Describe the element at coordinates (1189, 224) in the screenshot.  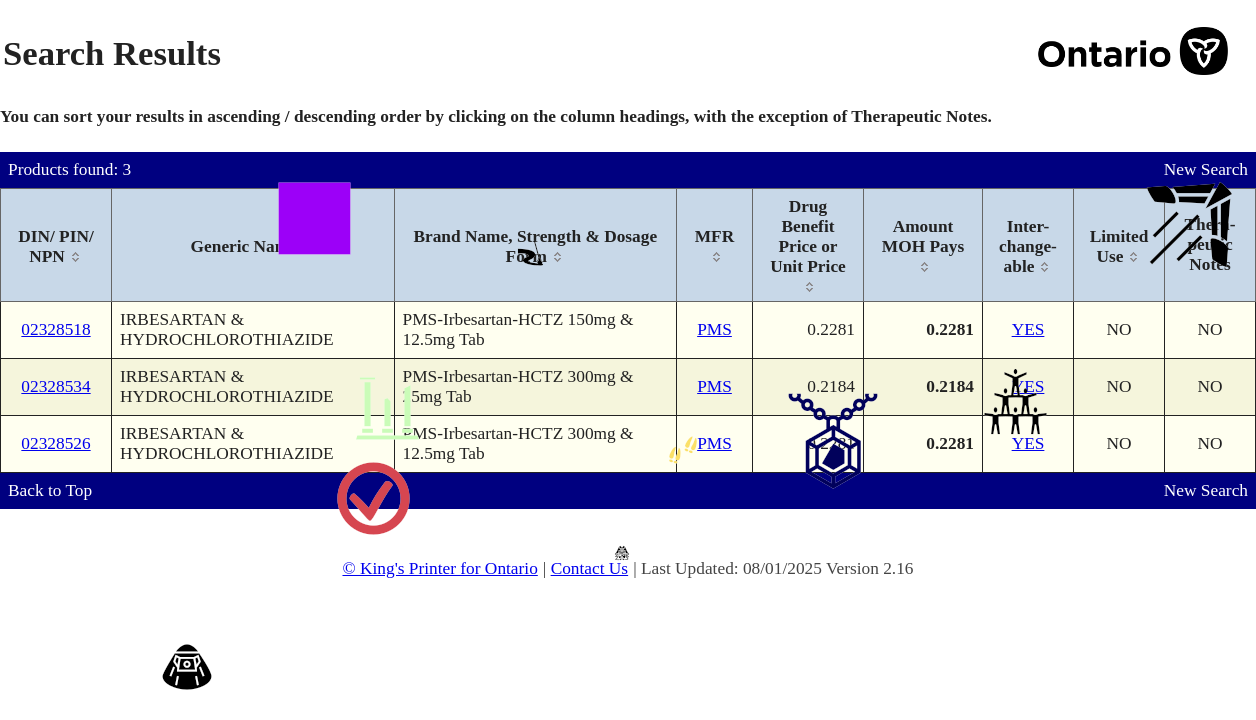
I see `equip armored boomerang weapon` at that location.